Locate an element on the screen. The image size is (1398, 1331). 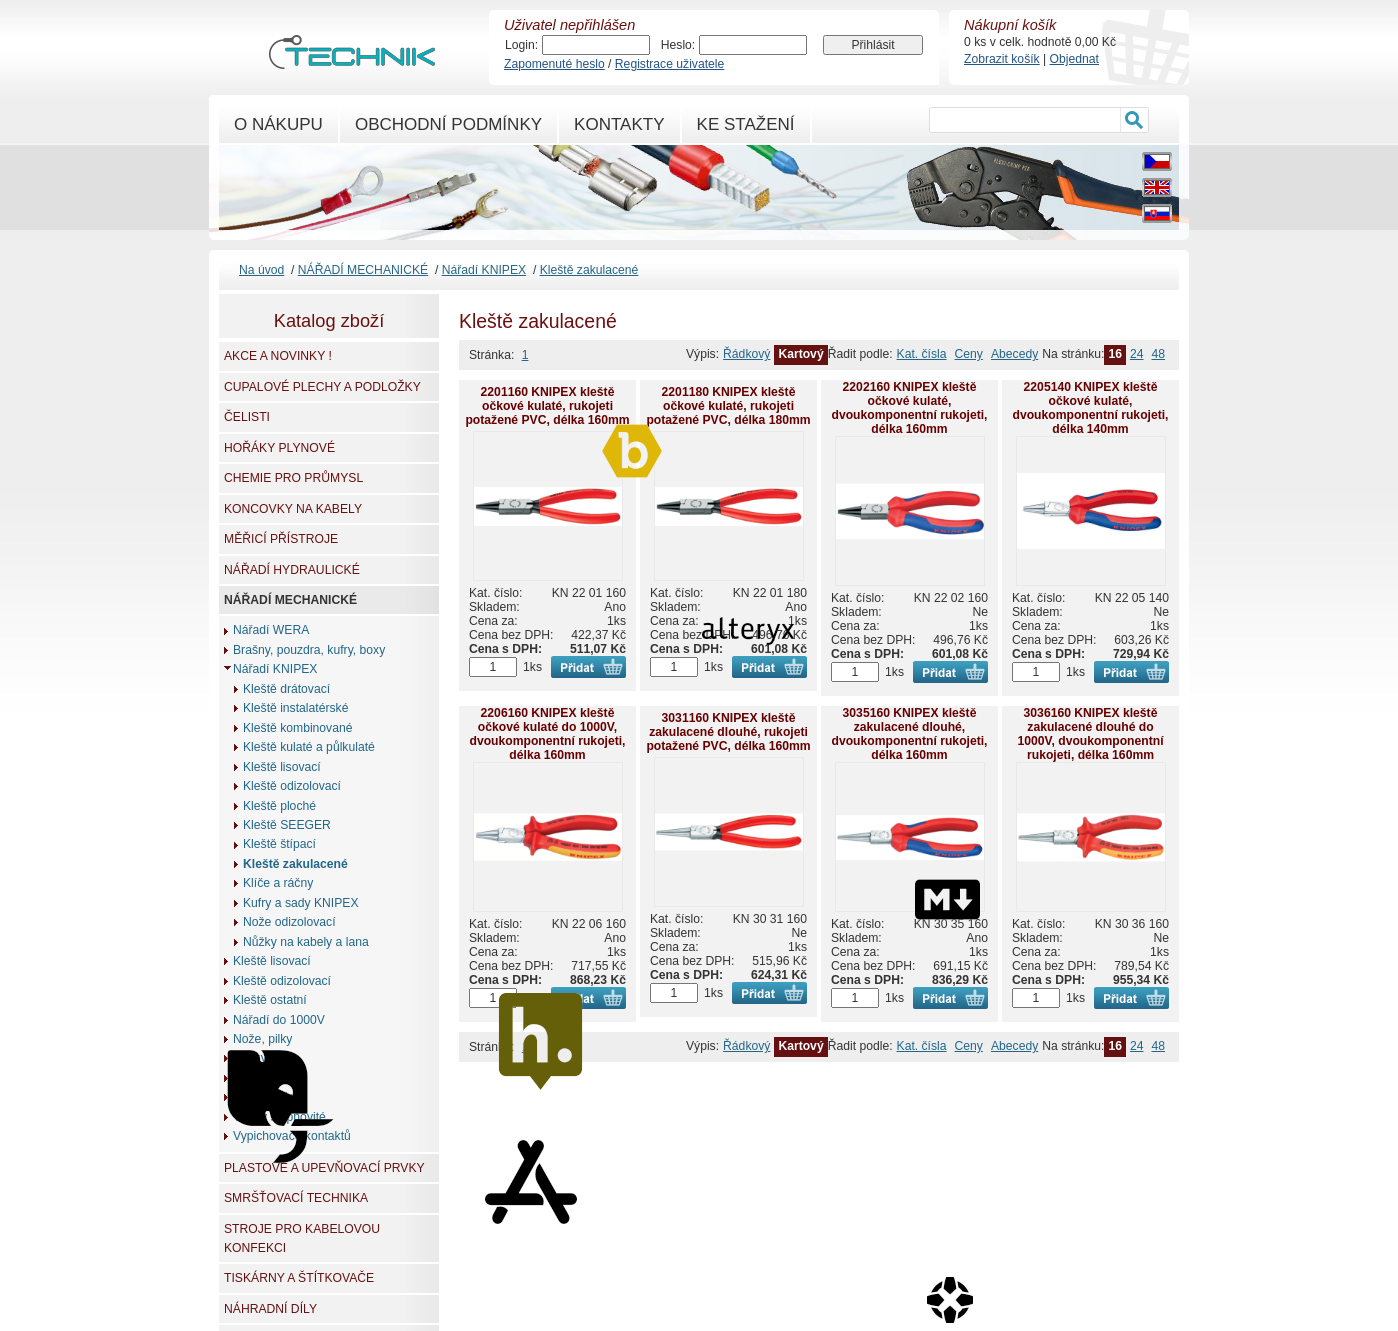
deskpro logo is located at coordinates (280, 1106).